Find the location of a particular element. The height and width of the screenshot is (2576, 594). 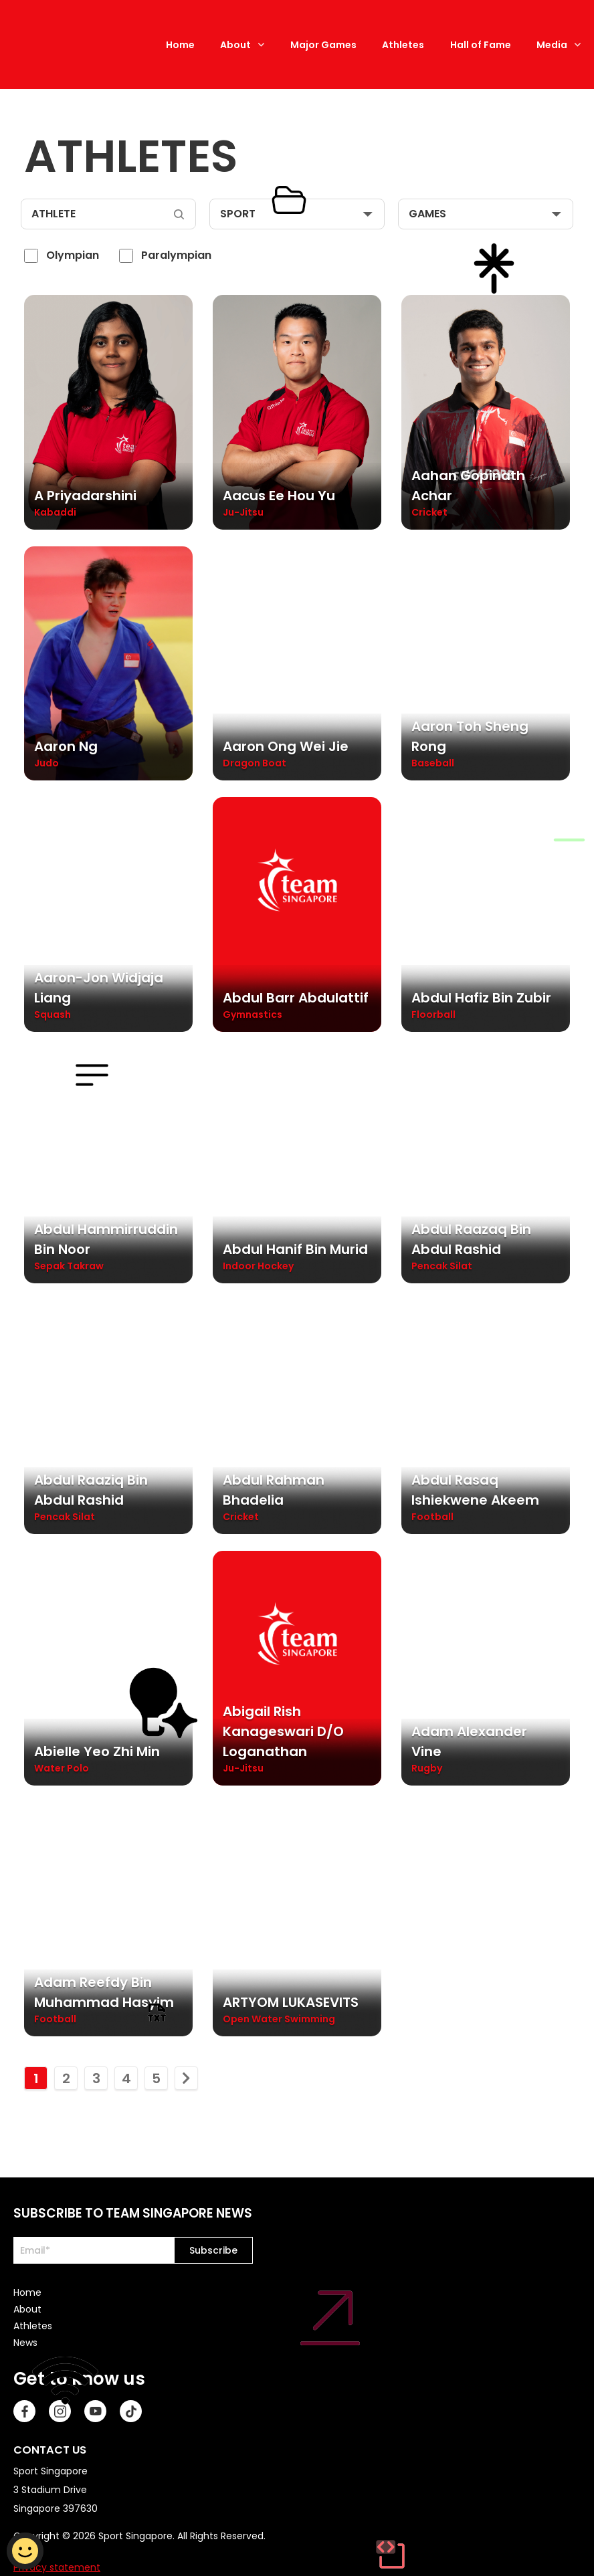

access AI-powered suggestions or insights is located at coordinates (161, 1705).